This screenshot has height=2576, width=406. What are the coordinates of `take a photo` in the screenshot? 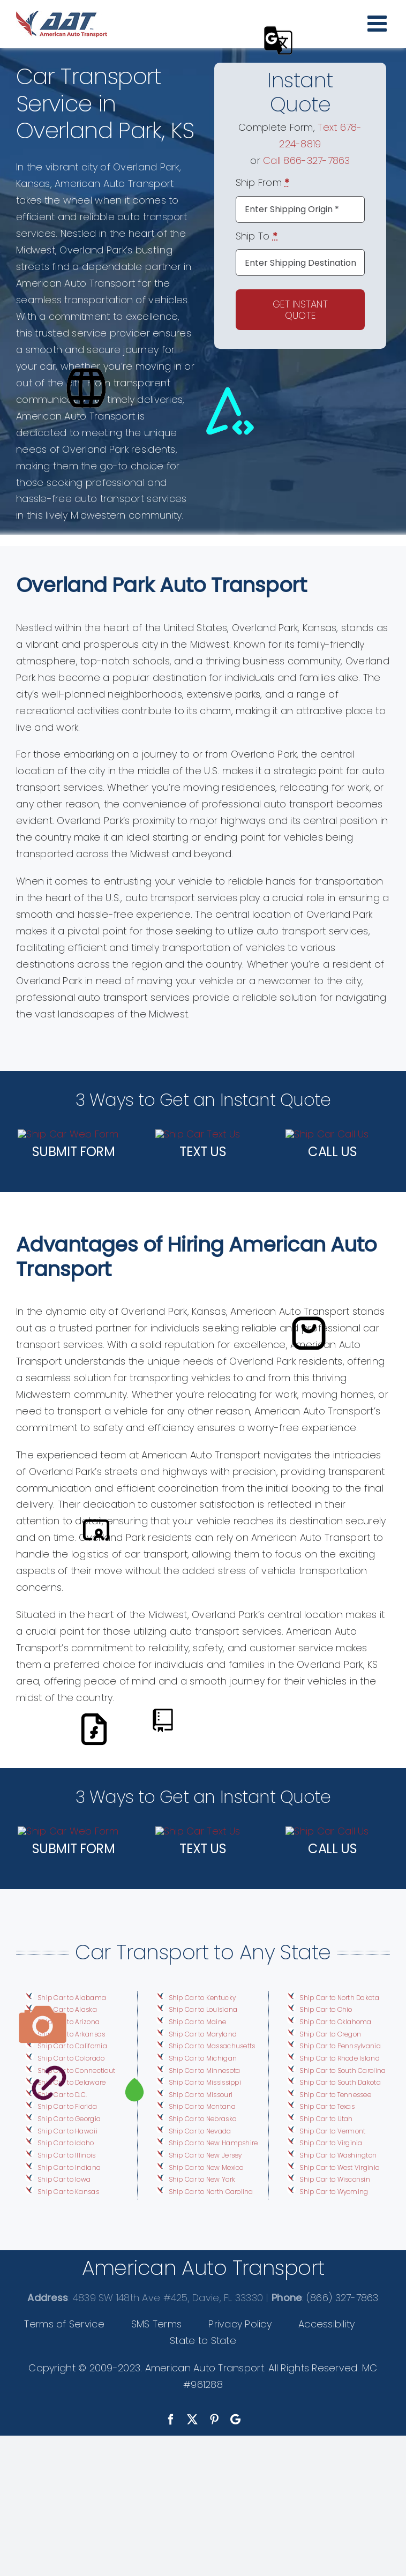 It's located at (42, 2024).